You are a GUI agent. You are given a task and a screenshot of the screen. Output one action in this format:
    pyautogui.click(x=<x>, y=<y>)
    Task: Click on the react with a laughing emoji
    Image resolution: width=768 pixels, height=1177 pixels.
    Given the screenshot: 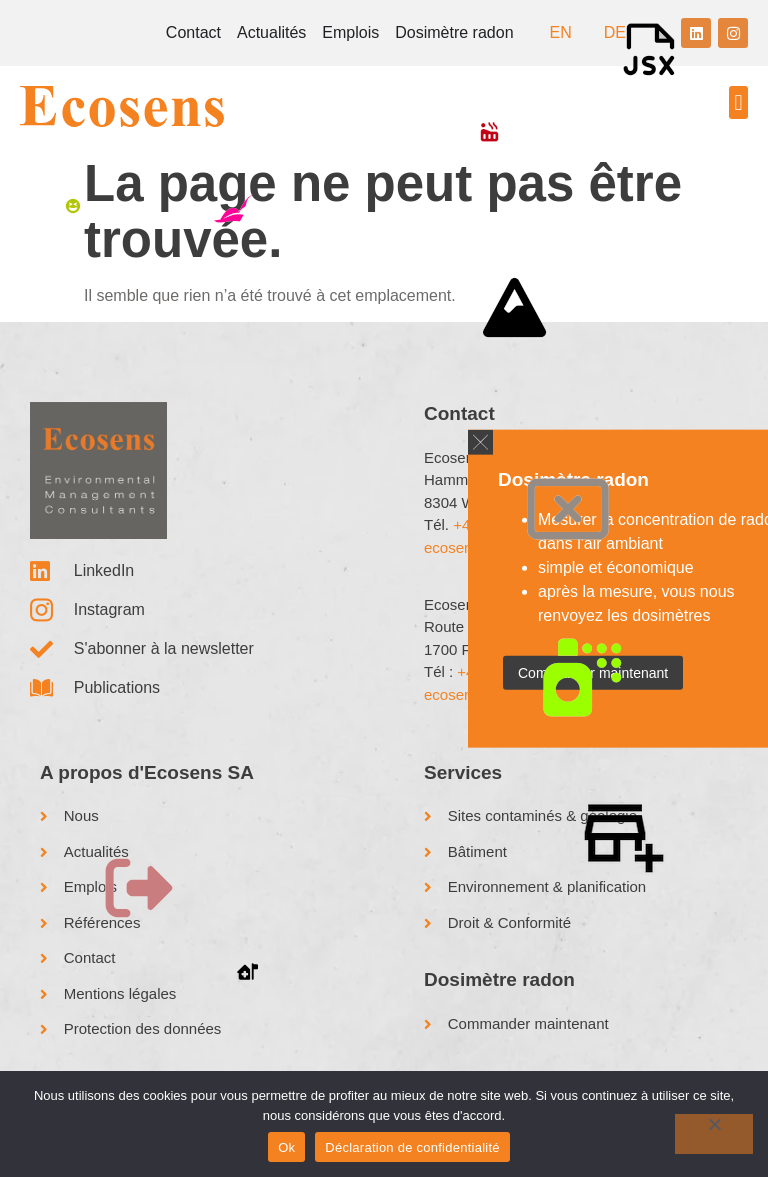 What is the action you would take?
    pyautogui.click(x=73, y=206)
    